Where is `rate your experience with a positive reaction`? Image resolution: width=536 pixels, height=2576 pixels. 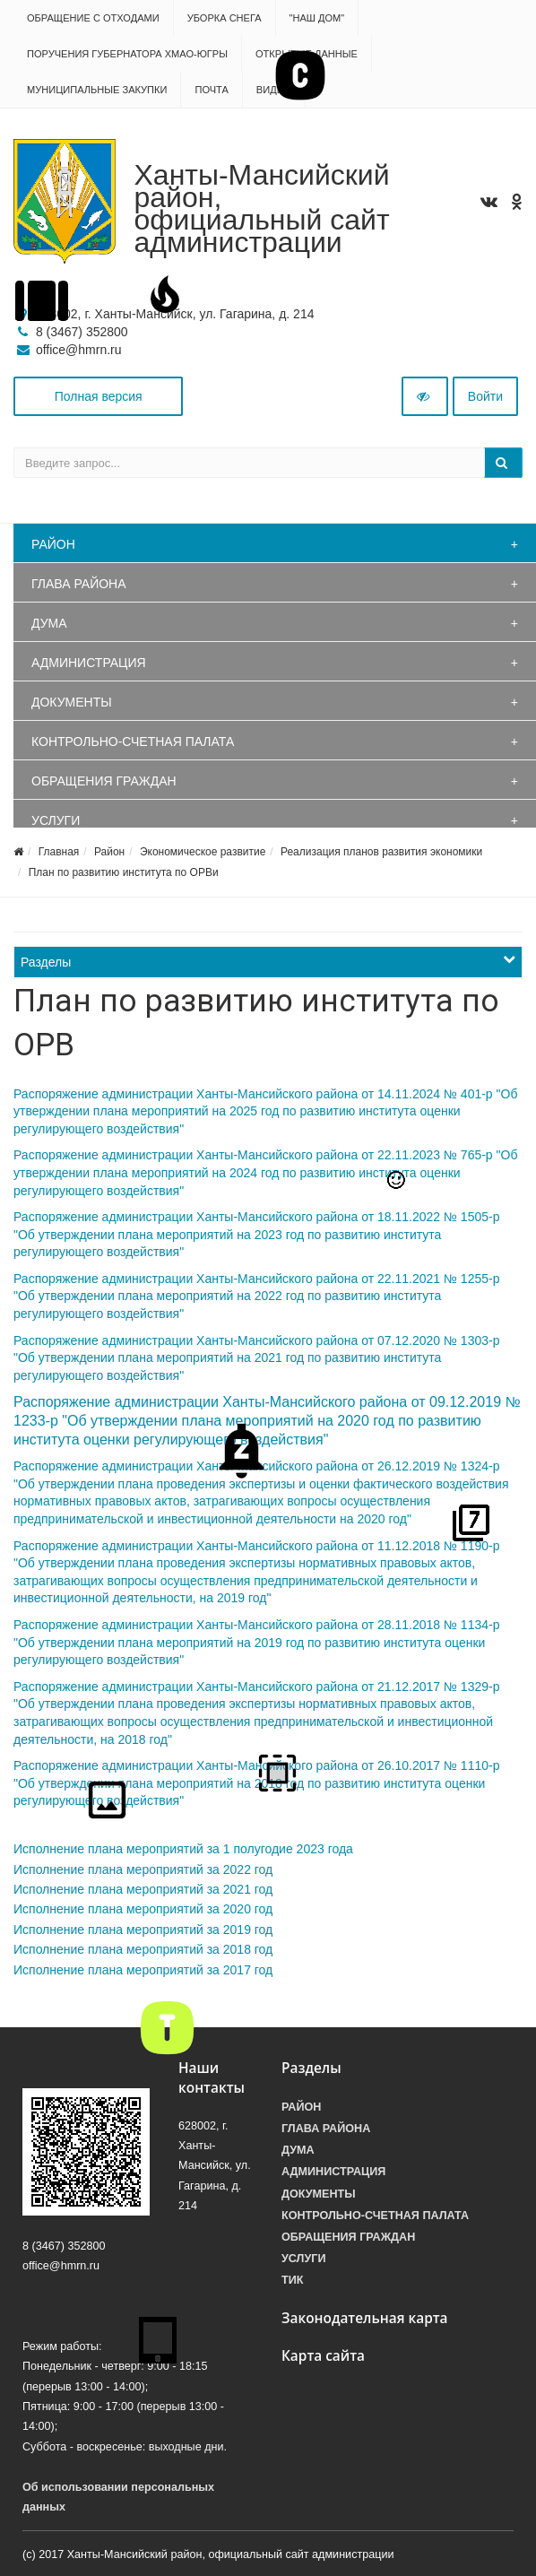
rate your experience with a positive reaction is located at coordinates (396, 1180).